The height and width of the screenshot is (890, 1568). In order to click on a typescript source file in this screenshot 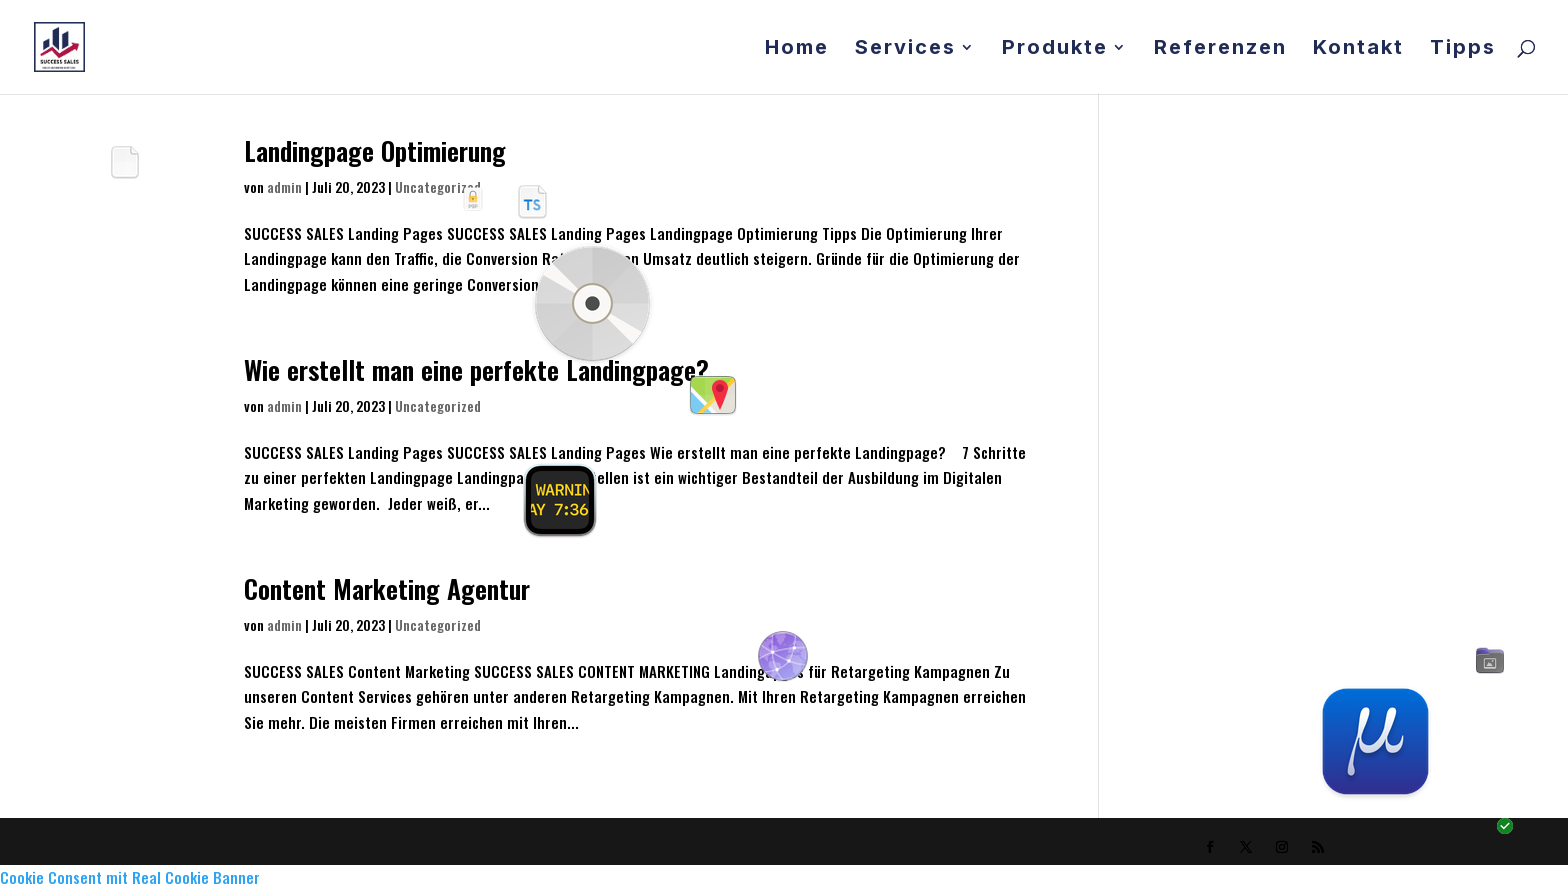, I will do `click(532, 201)`.